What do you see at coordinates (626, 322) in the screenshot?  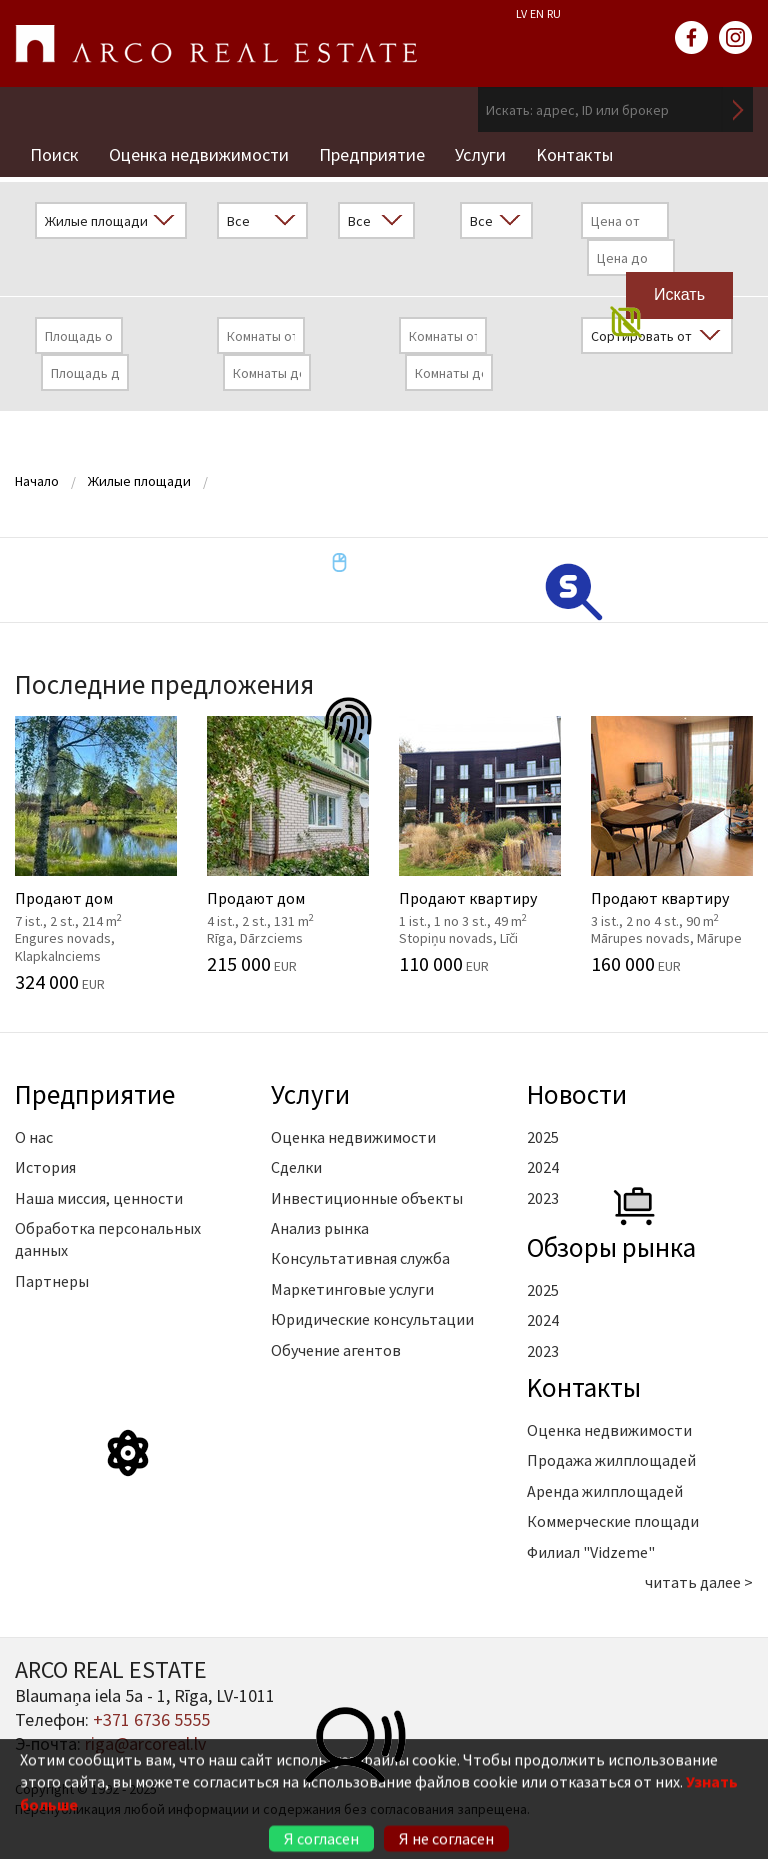 I see `nfc is currently disabled` at bounding box center [626, 322].